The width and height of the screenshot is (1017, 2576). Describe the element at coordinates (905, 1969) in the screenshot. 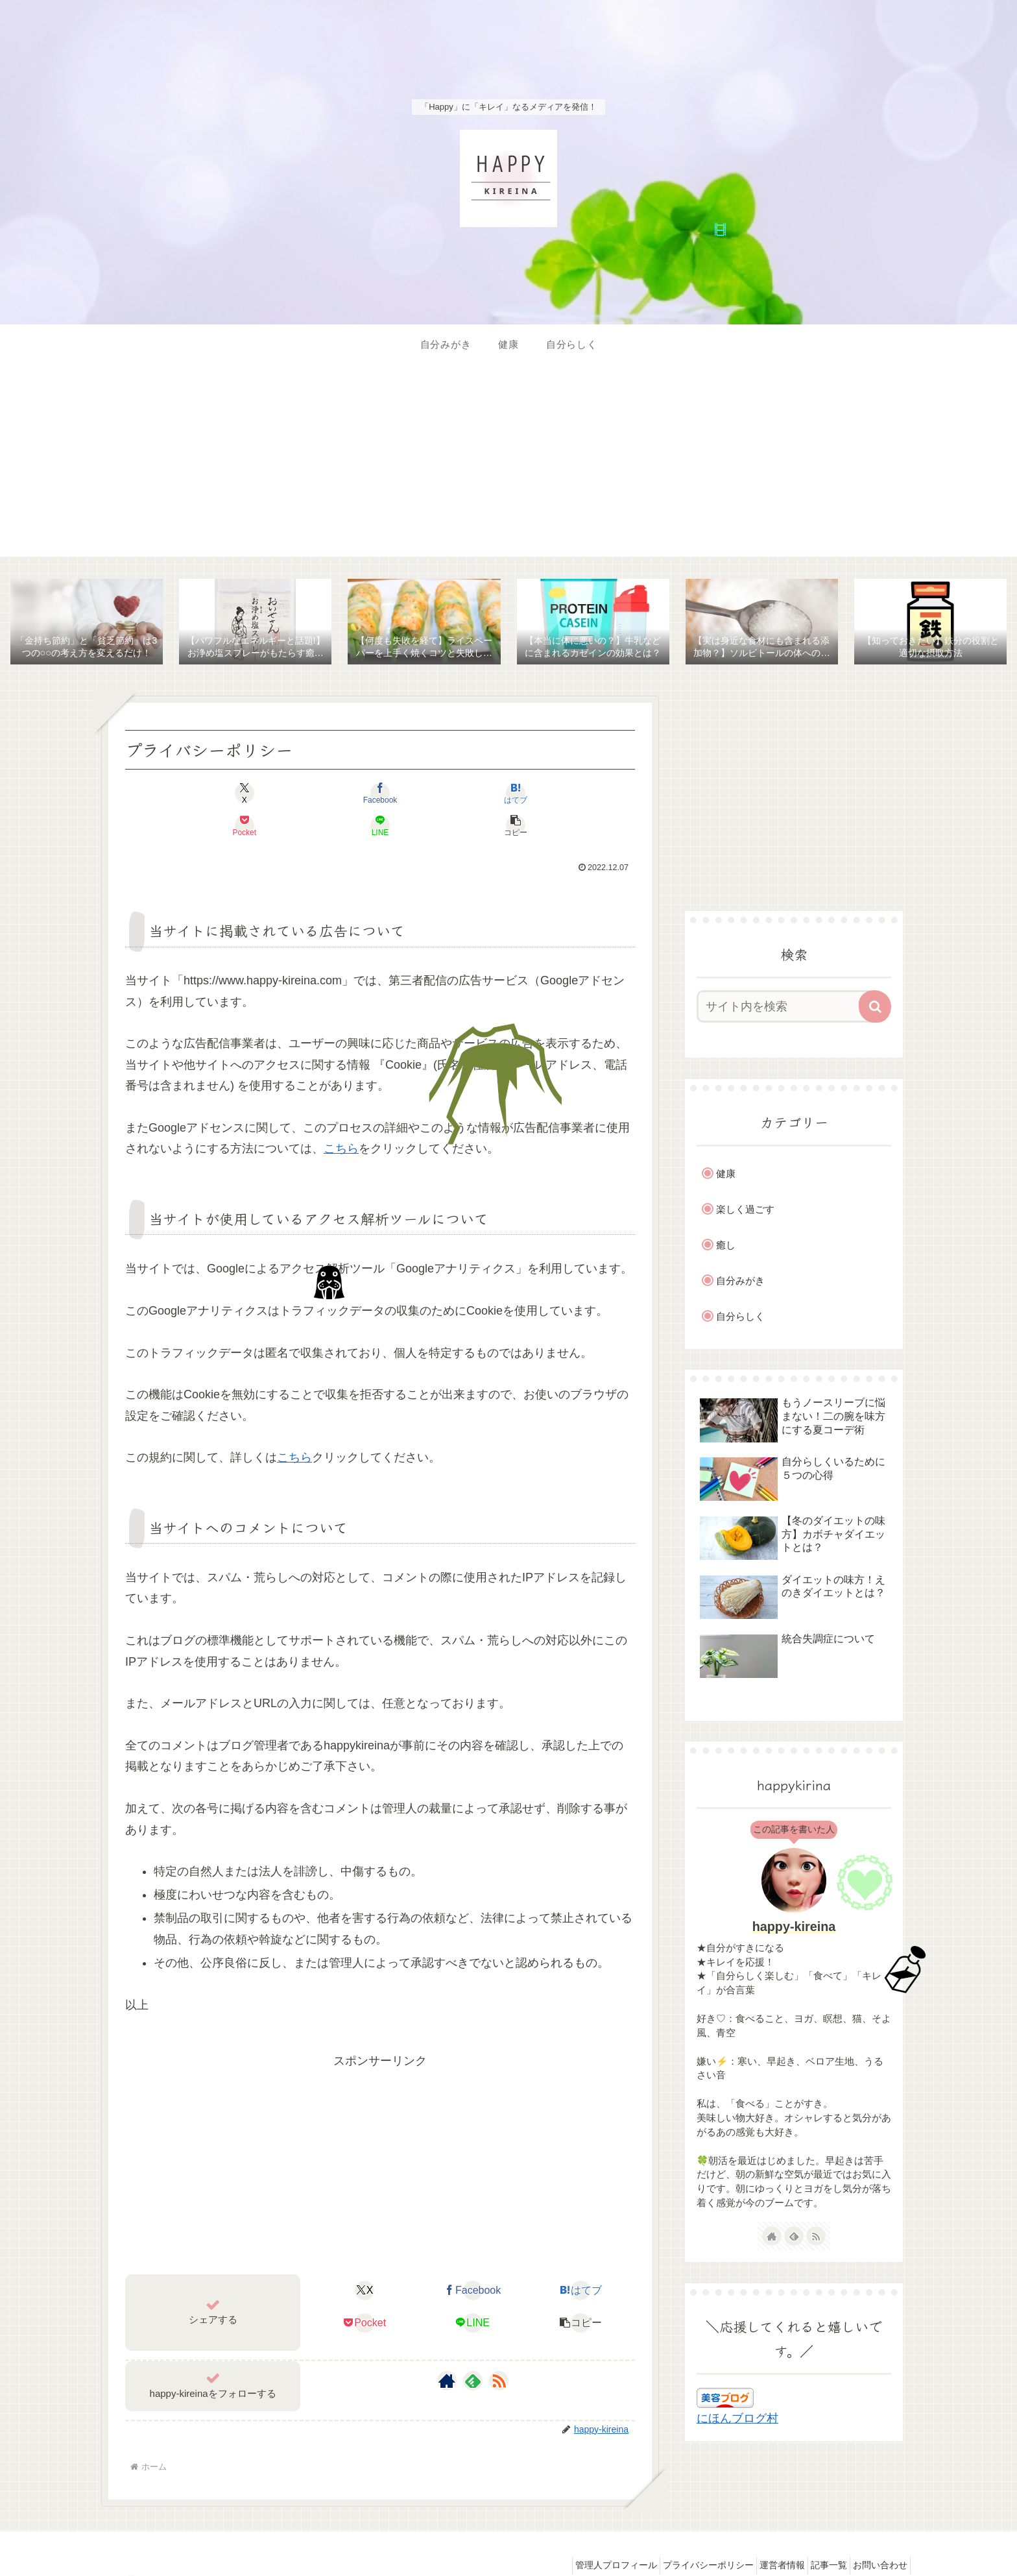

I see `potion or consumable item in inventory` at that location.